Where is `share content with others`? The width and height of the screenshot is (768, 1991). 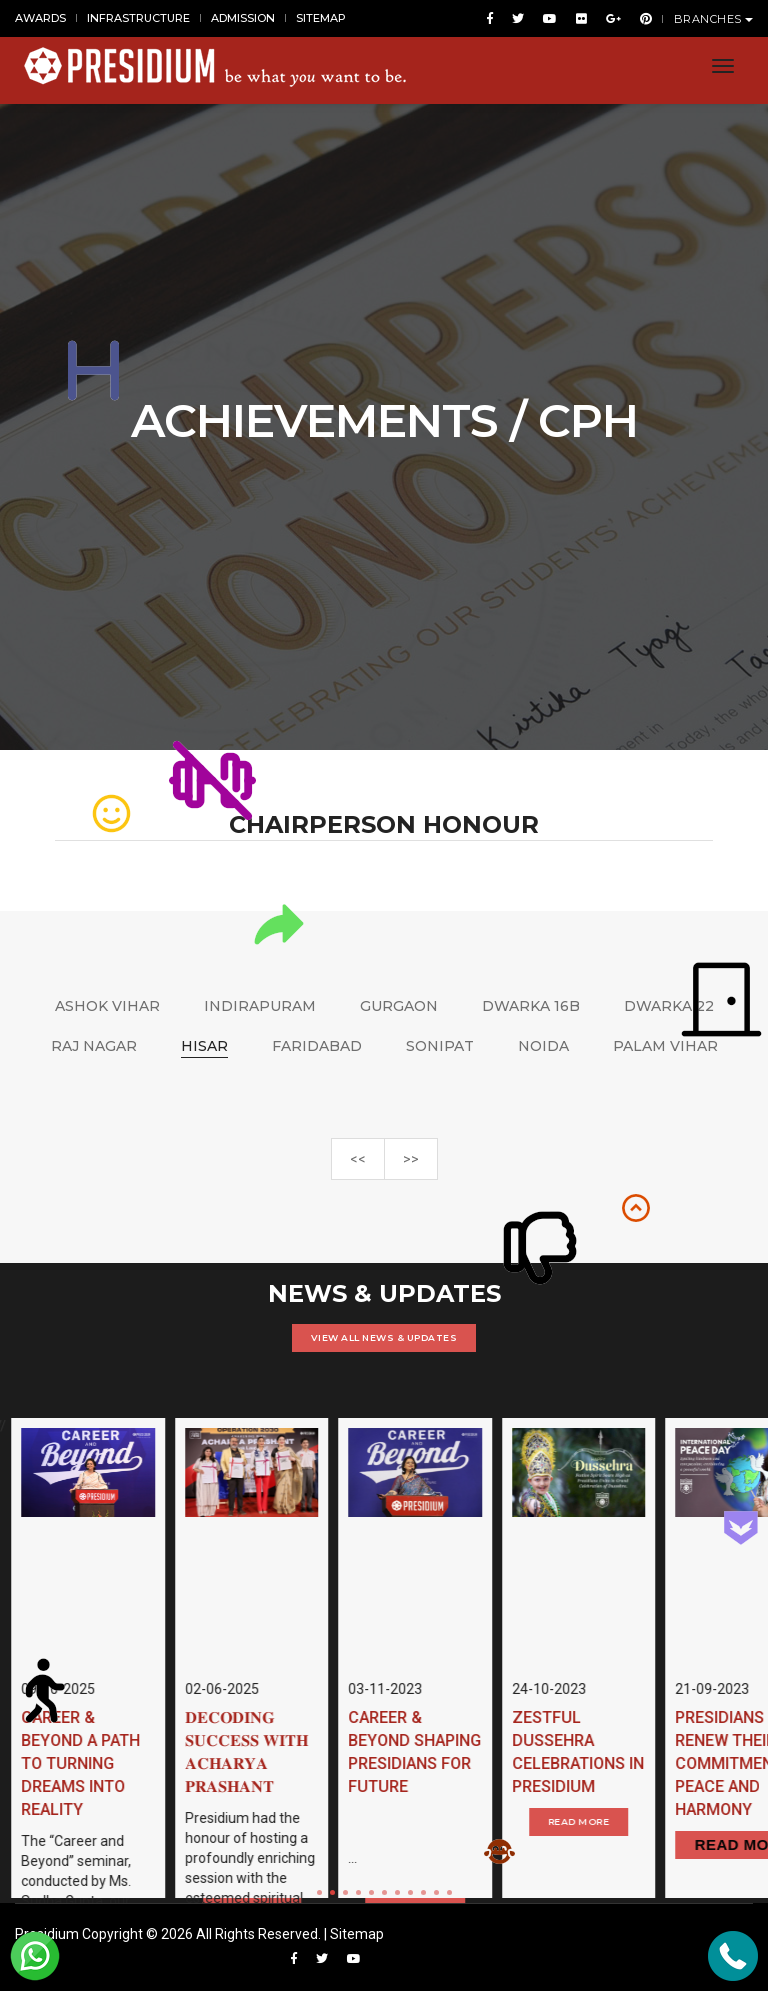 share content with others is located at coordinates (279, 927).